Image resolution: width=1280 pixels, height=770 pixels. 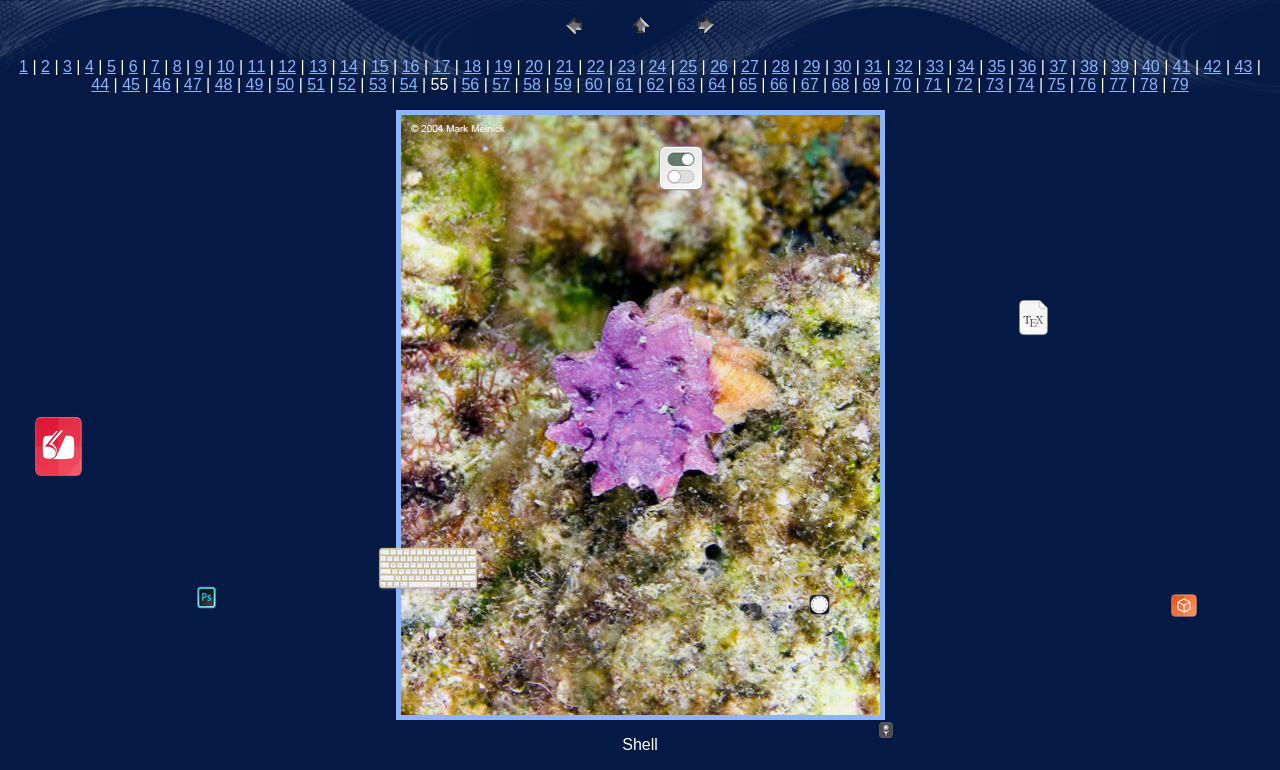 I want to click on an EPS vector file, so click(x=58, y=446).